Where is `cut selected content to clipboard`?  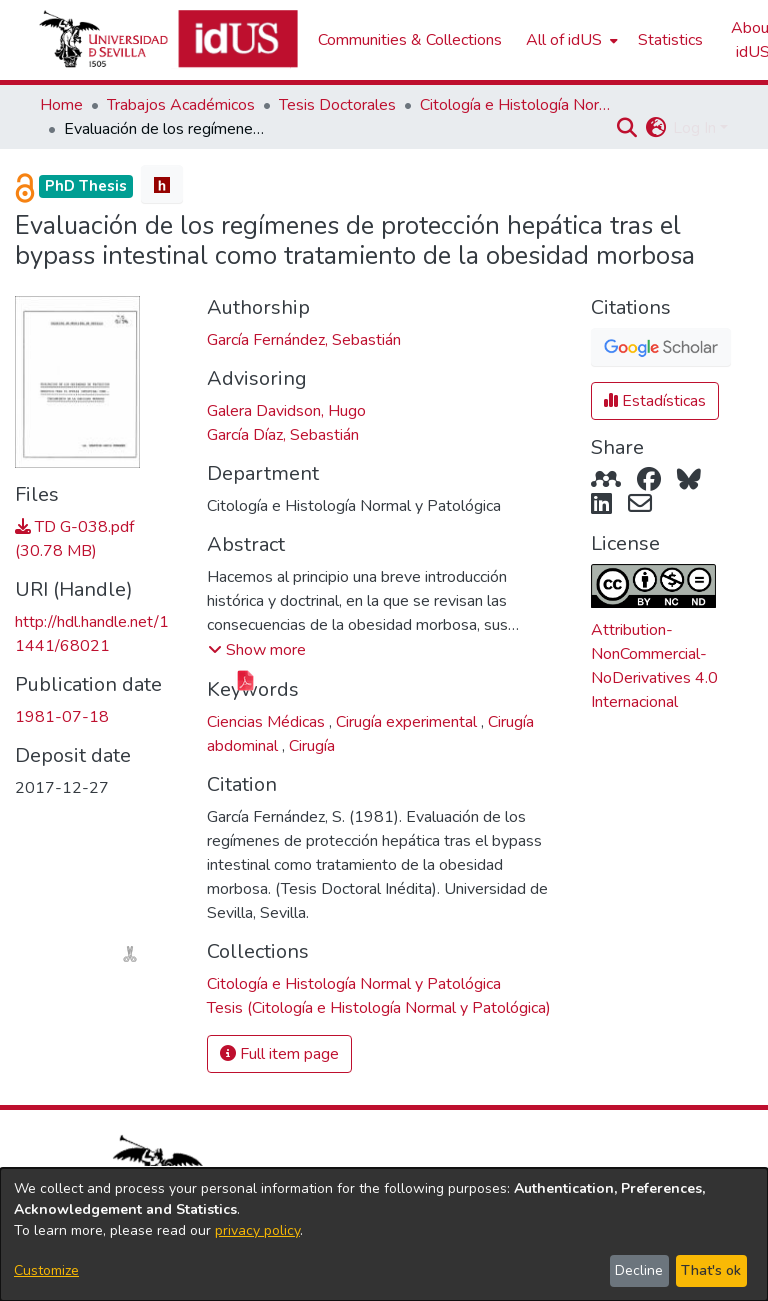
cut selected content to clipboard is located at coordinates (130, 954).